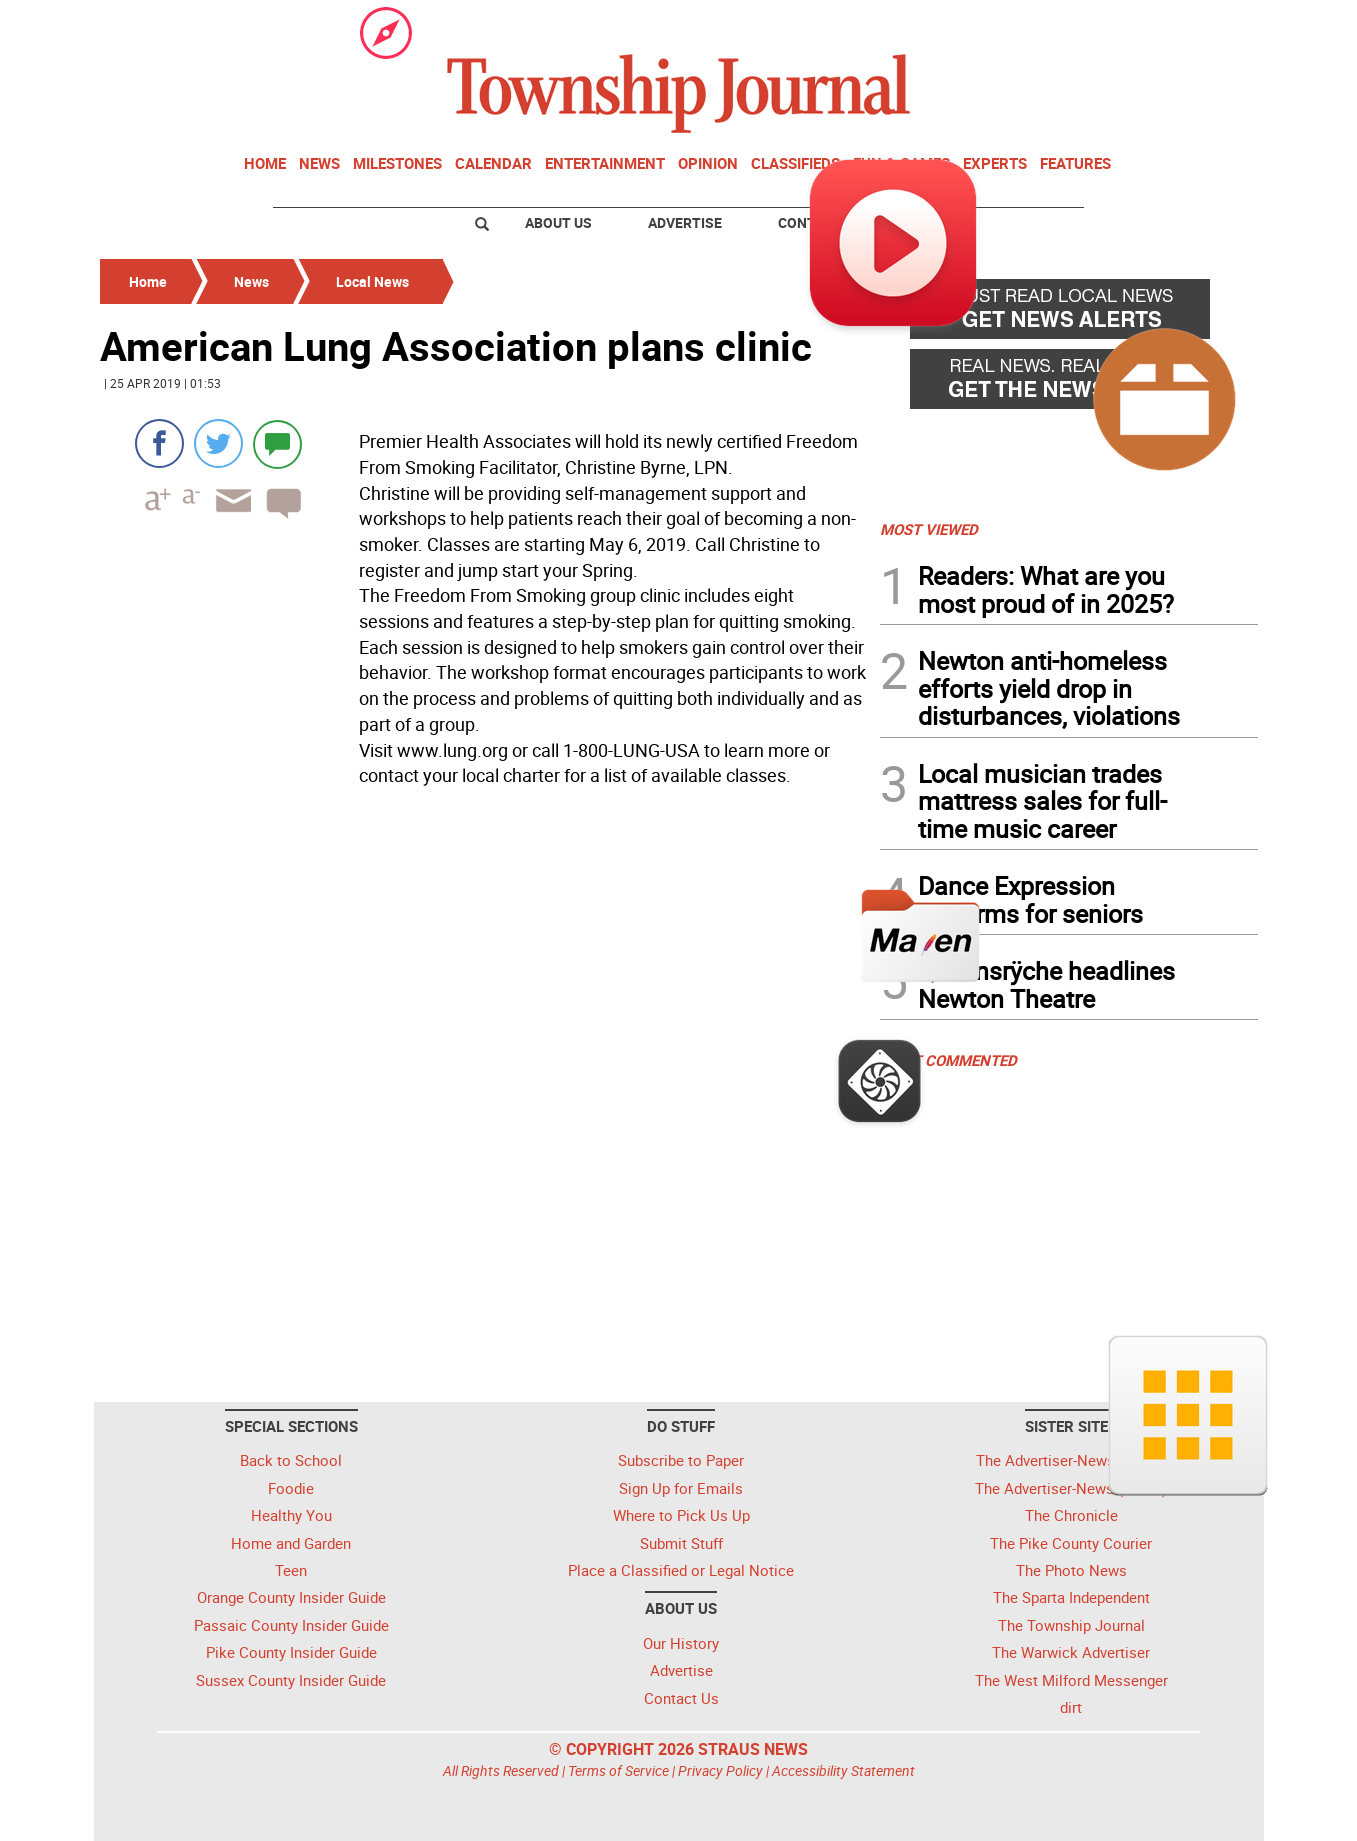 The width and height of the screenshot is (1357, 1841). Describe the element at coordinates (1164, 399) in the screenshot. I see `indicates a packaged or bundled item` at that location.